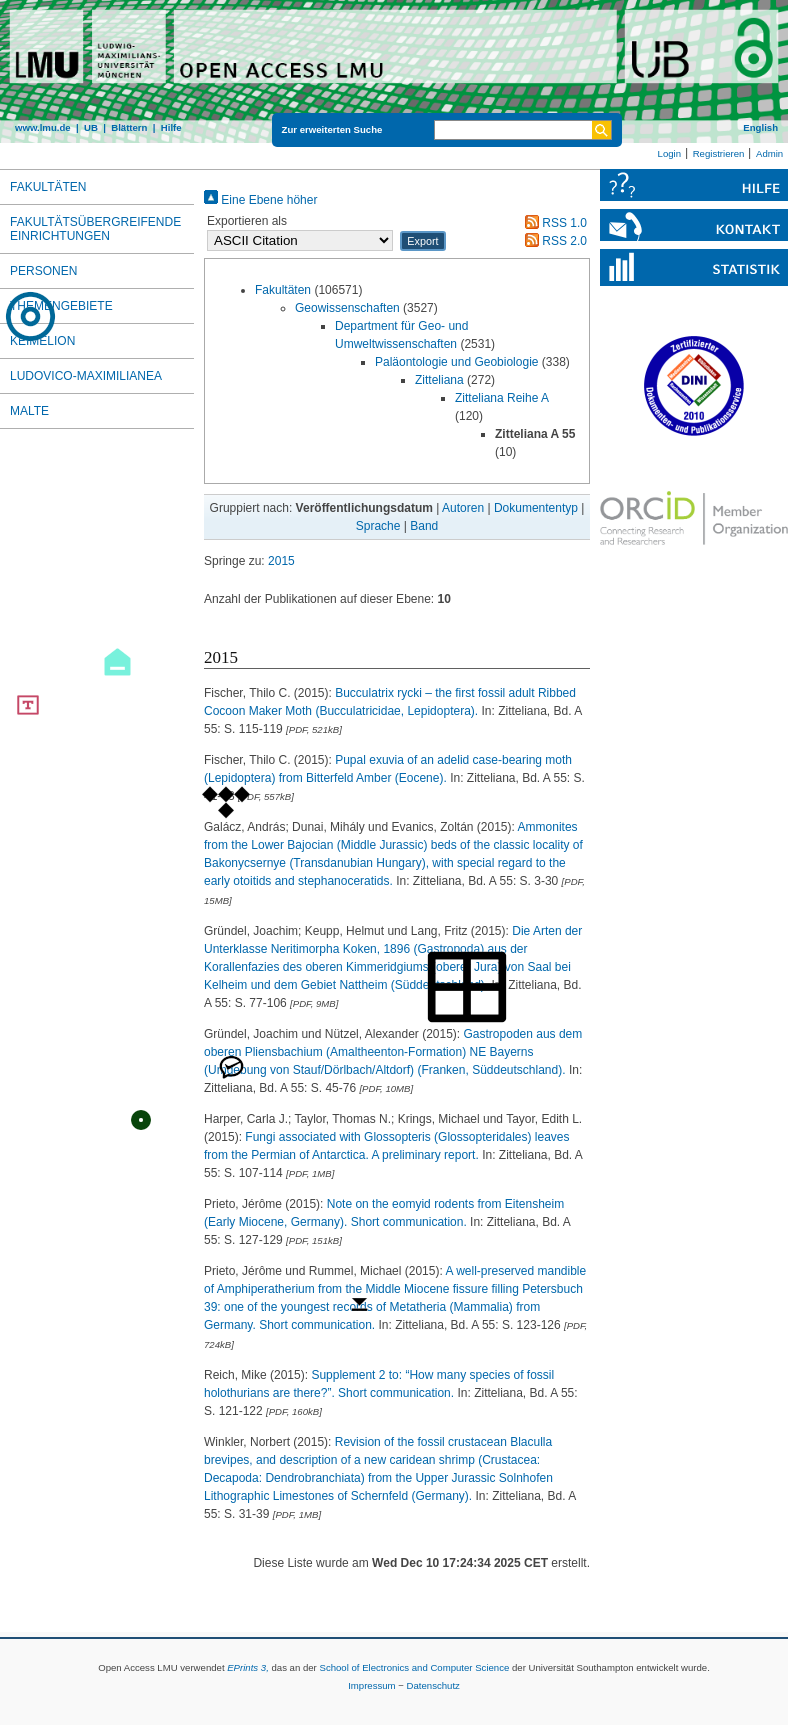 This screenshot has width=788, height=1725. I want to click on focus on a selected element or area, so click(141, 1120).